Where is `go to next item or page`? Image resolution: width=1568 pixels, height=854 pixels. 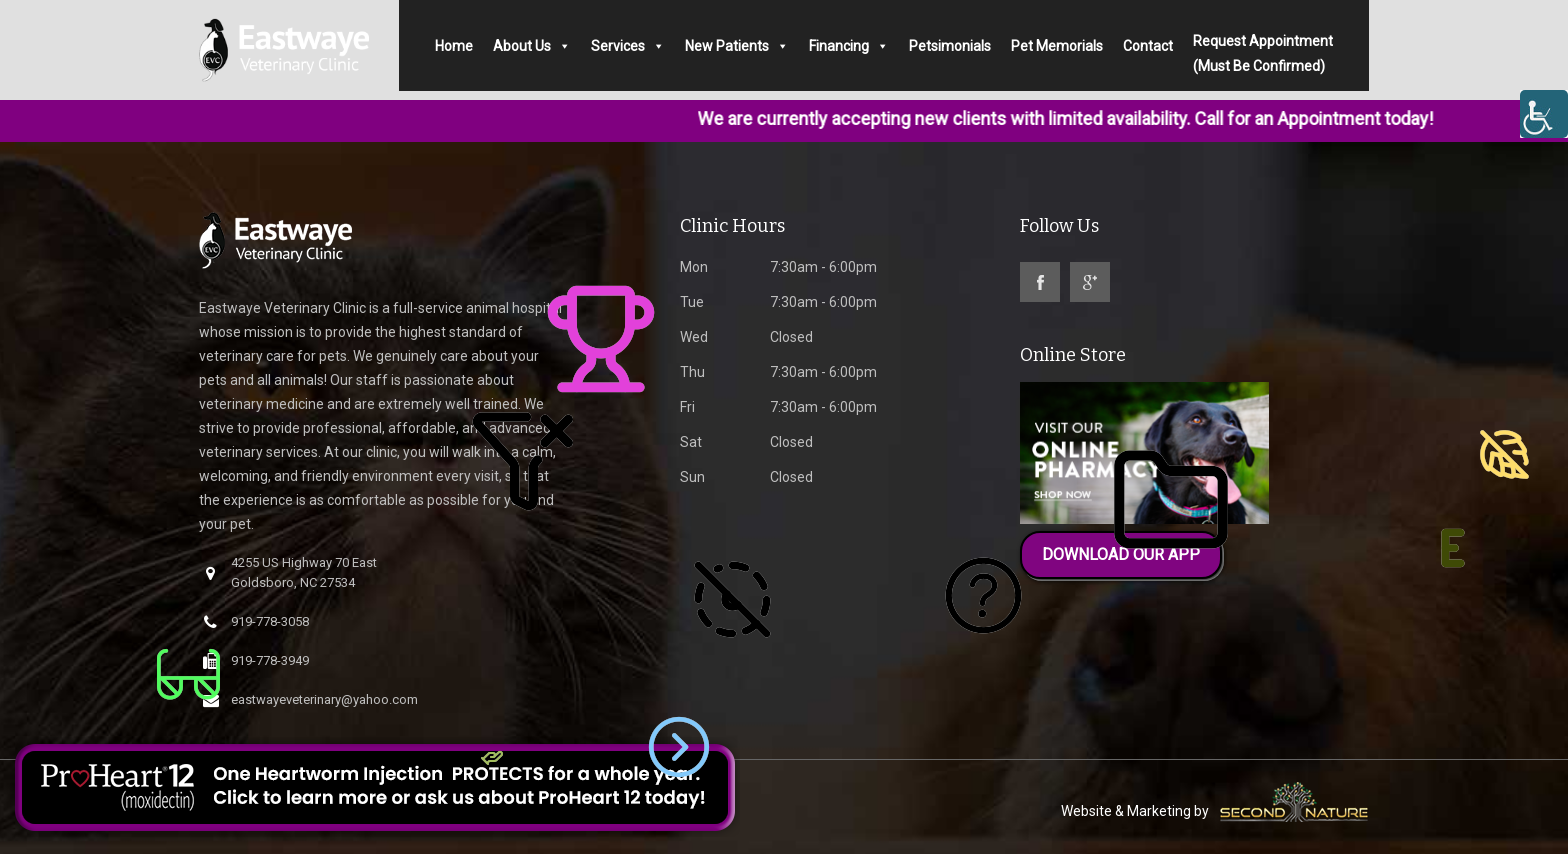
go to next item or page is located at coordinates (679, 747).